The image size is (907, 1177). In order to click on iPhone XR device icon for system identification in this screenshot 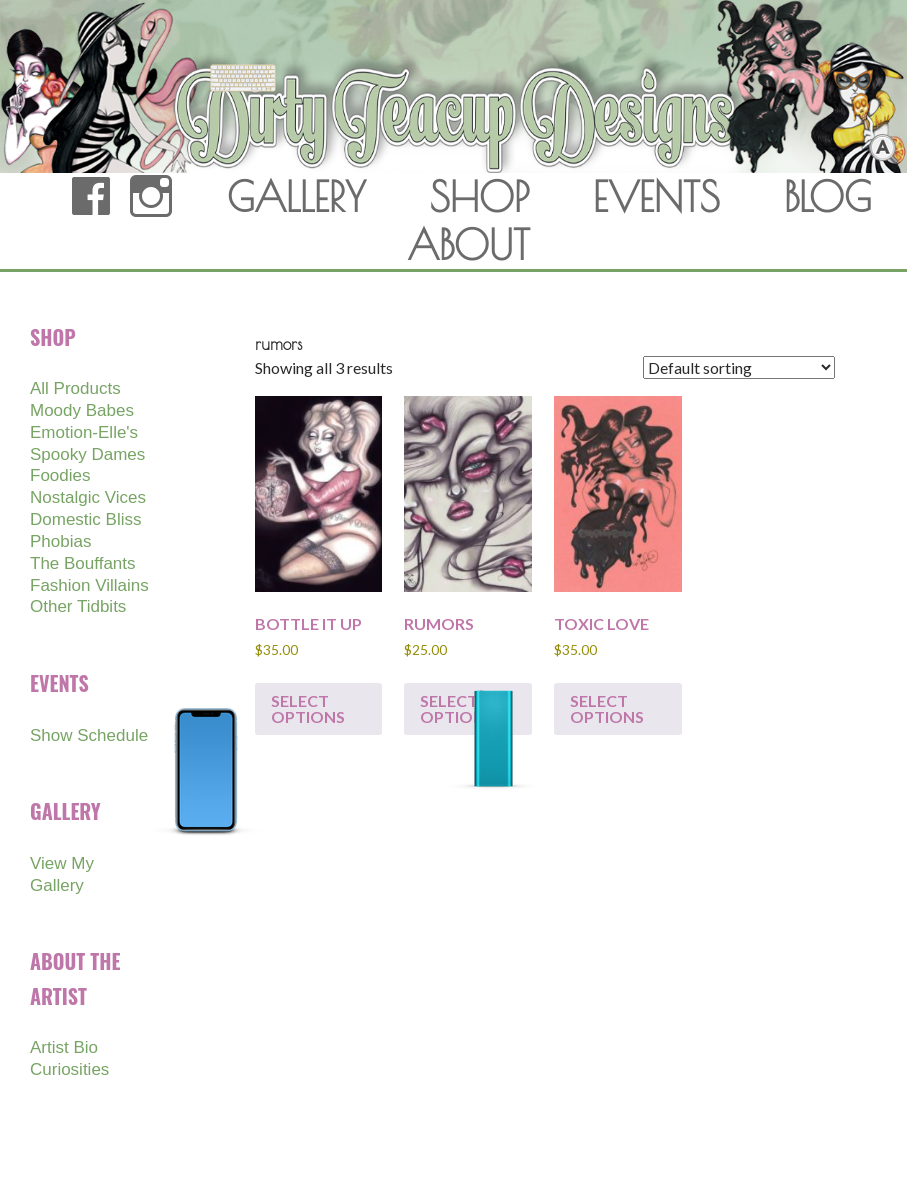, I will do `click(206, 772)`.